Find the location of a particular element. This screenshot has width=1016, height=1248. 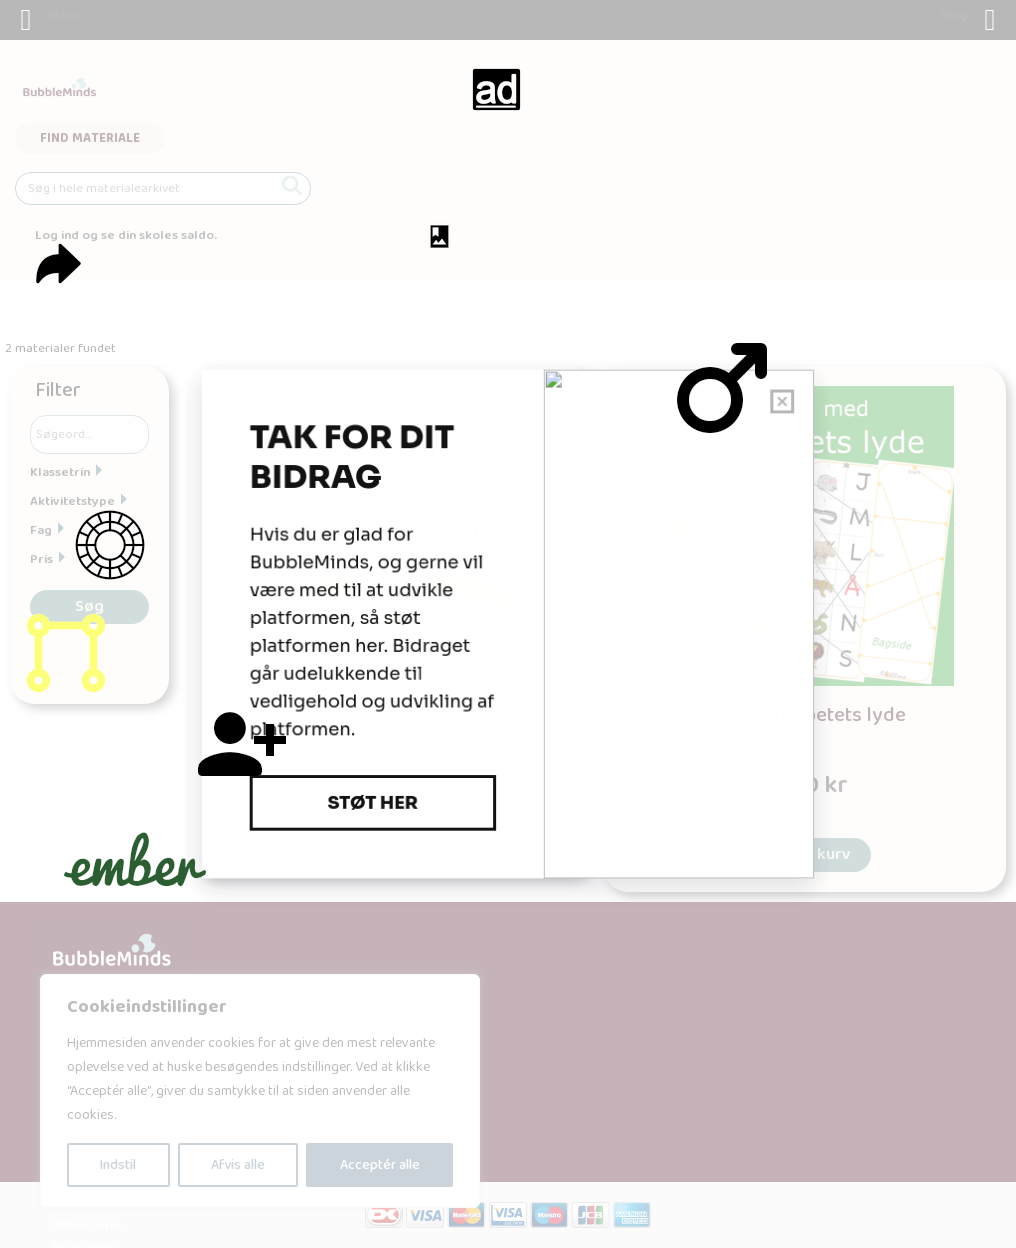

open the VSCO app is located at coordinates (110, 545).